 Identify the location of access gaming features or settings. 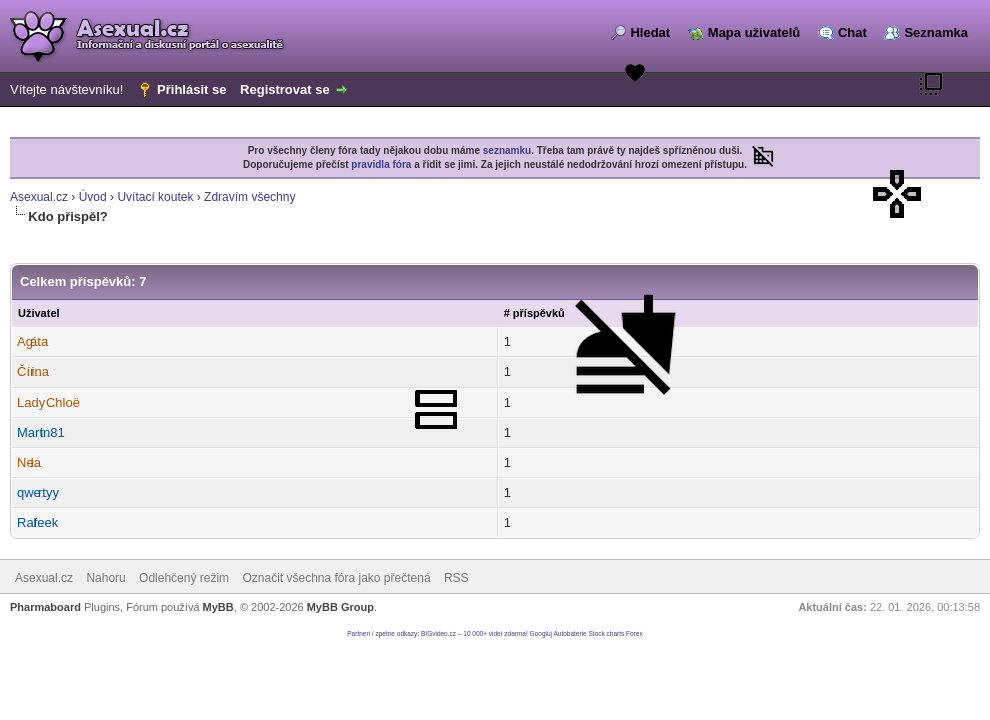
(897, 194).